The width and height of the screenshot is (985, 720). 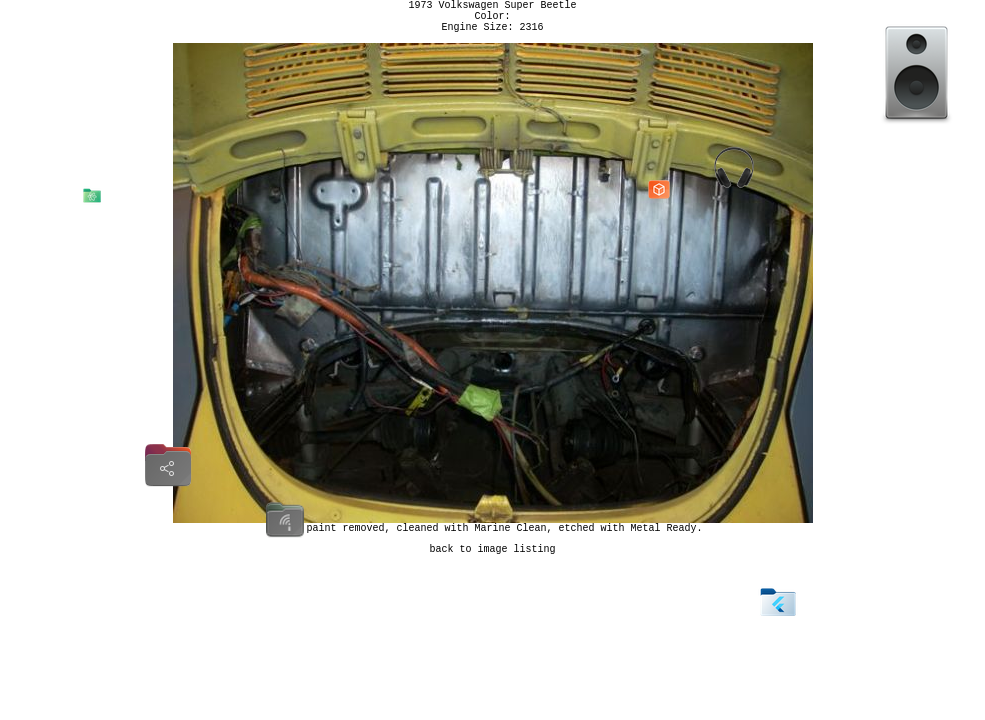 I want to click on connect bluetooth headphones, so click(x=734, y=168).